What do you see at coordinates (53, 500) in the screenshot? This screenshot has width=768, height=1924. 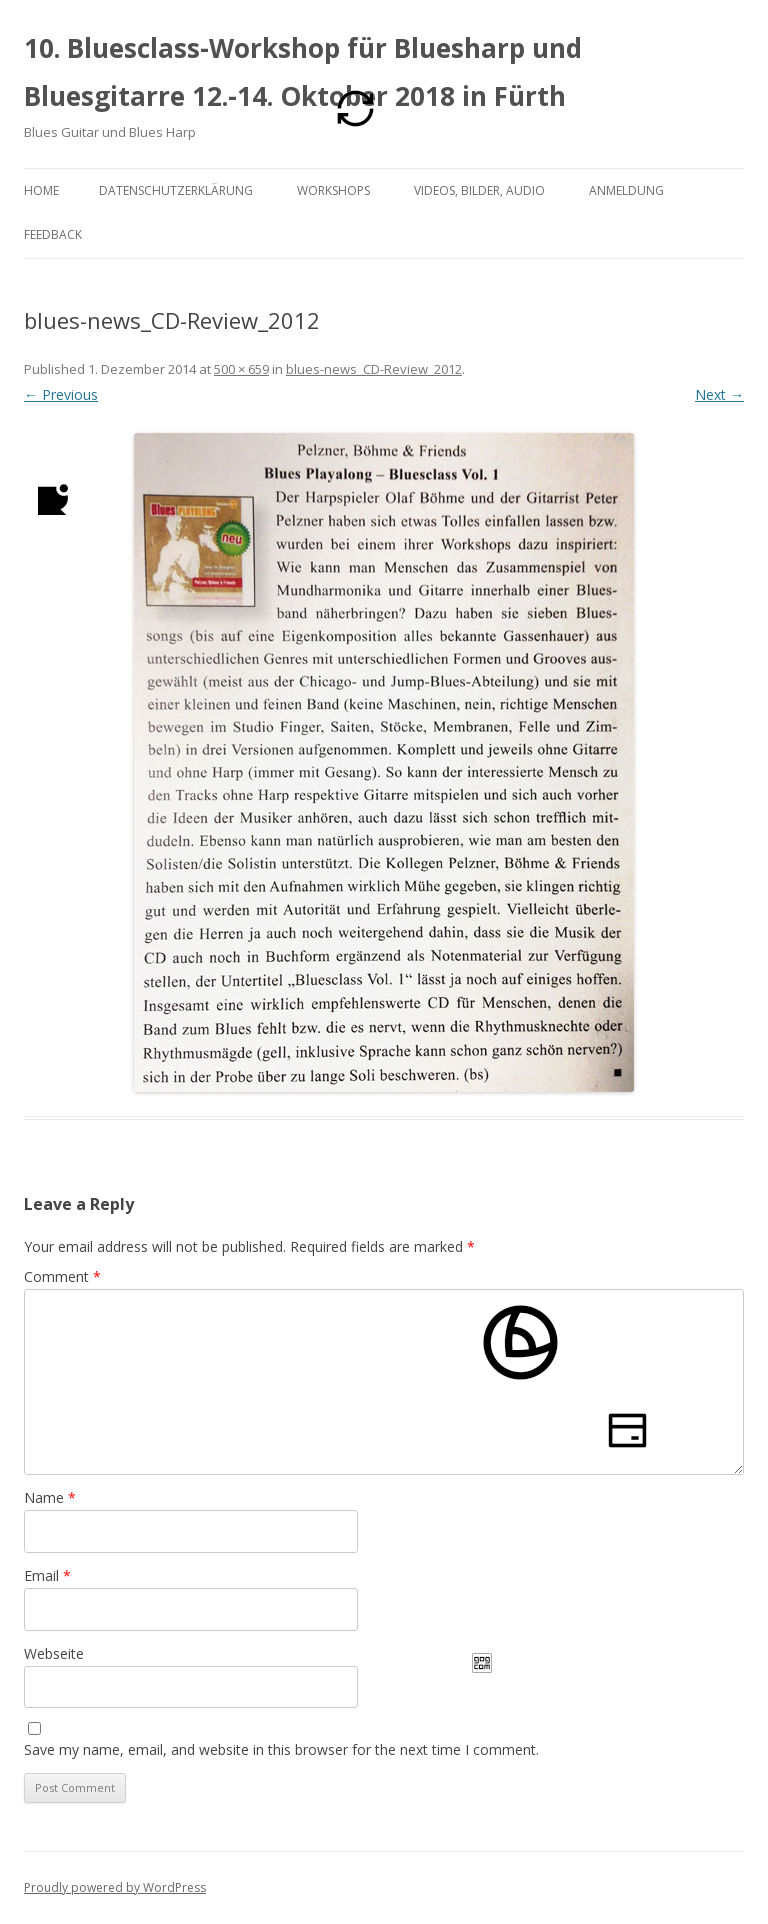 I see `remixicon logo` at bounding box center [53, 500].